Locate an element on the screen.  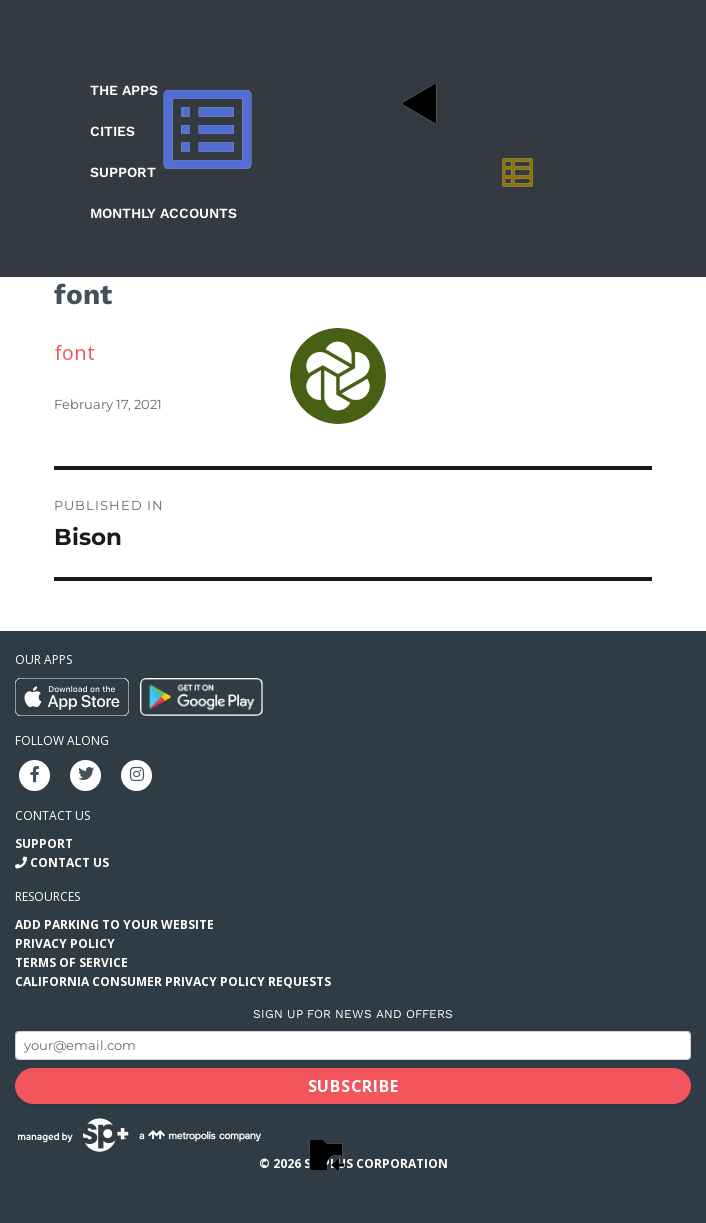
view received files or downloads is located at coordinates (326, 1155).